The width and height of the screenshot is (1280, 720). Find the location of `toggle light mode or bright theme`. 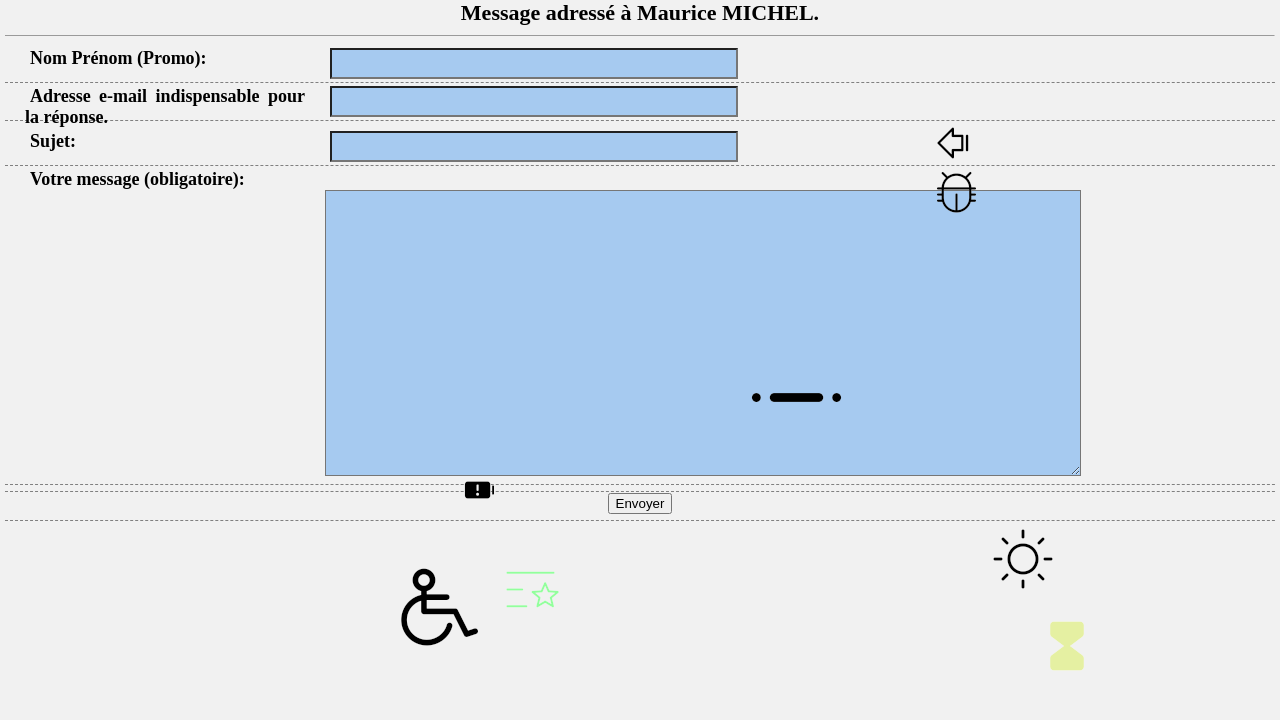

toggle light mode or bright theme is located at coordinates (1023, 559).